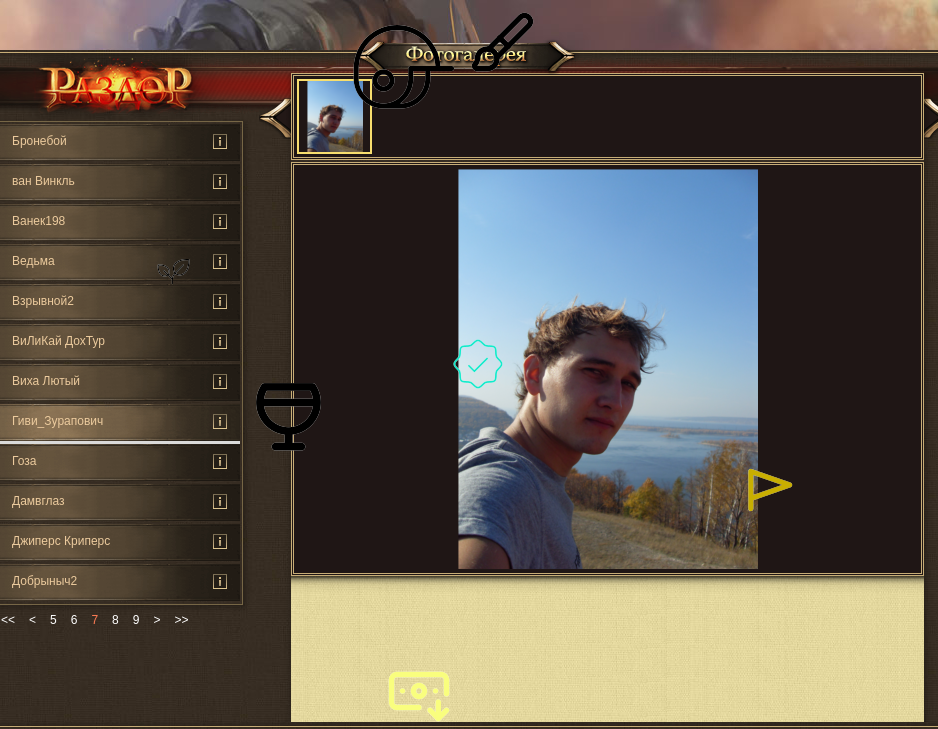 Image resolution: width=938 pixels, height=729 pixels. What do you see at coordinates (419, 691) in the screenshot?
I see `receive a payment or deposit` at bounding box center [419, 691].